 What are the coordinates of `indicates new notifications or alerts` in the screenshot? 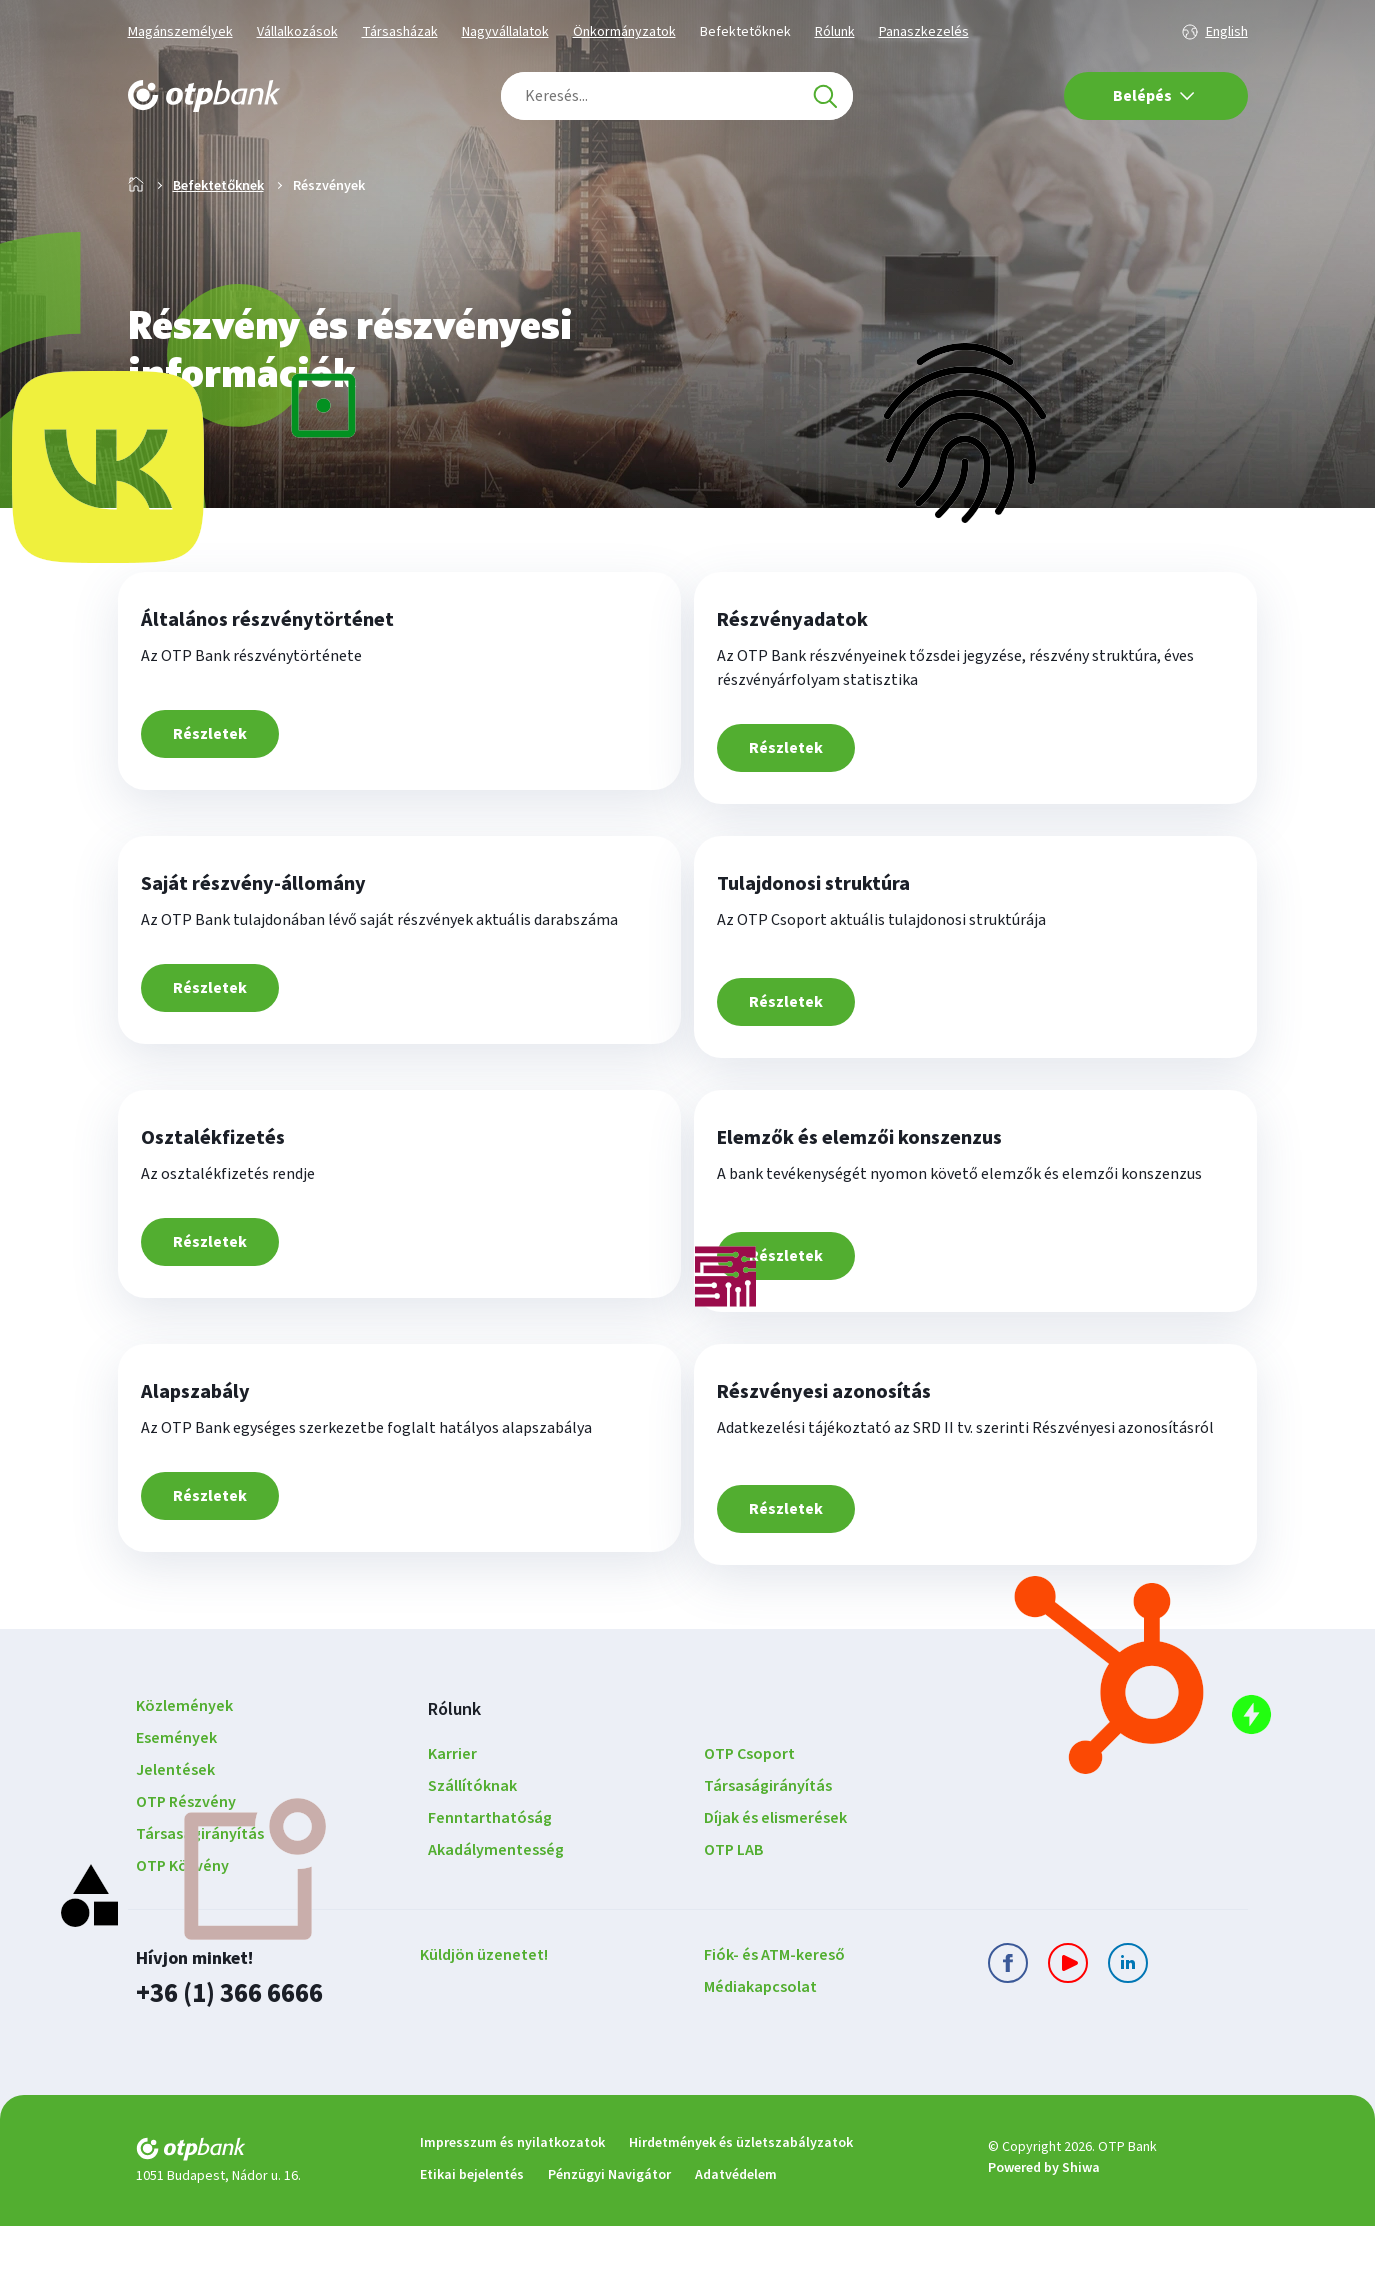 It's located at (248, 1869).